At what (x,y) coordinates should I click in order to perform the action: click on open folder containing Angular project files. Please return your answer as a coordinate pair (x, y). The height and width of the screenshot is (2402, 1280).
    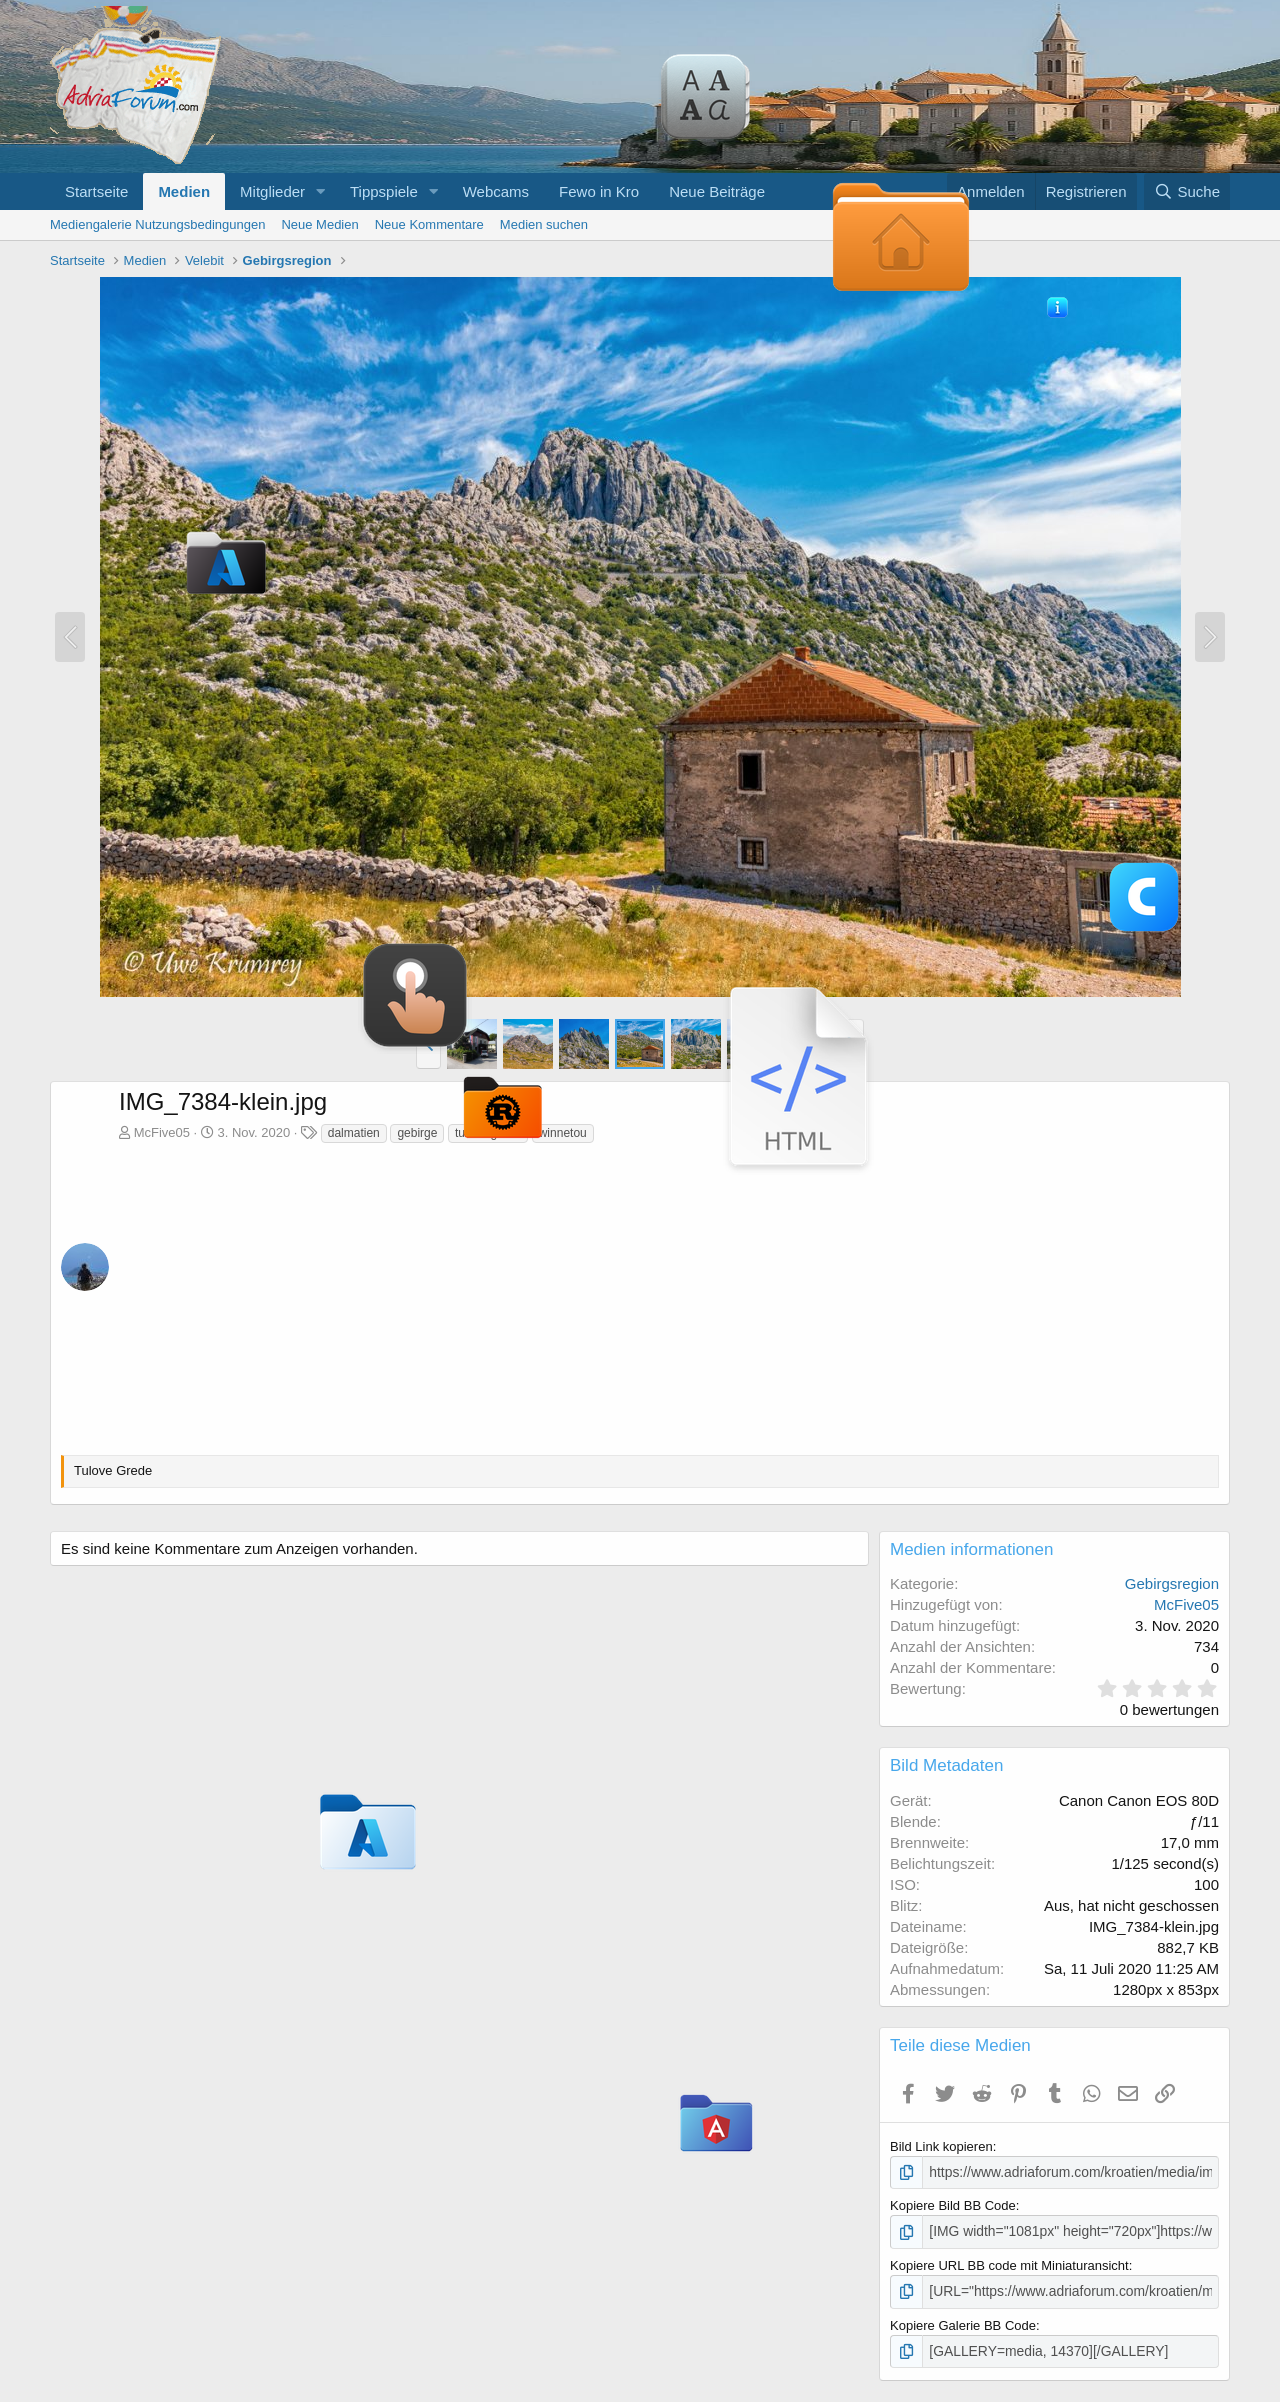
    Looking at the image, I should click on (716, 2125).